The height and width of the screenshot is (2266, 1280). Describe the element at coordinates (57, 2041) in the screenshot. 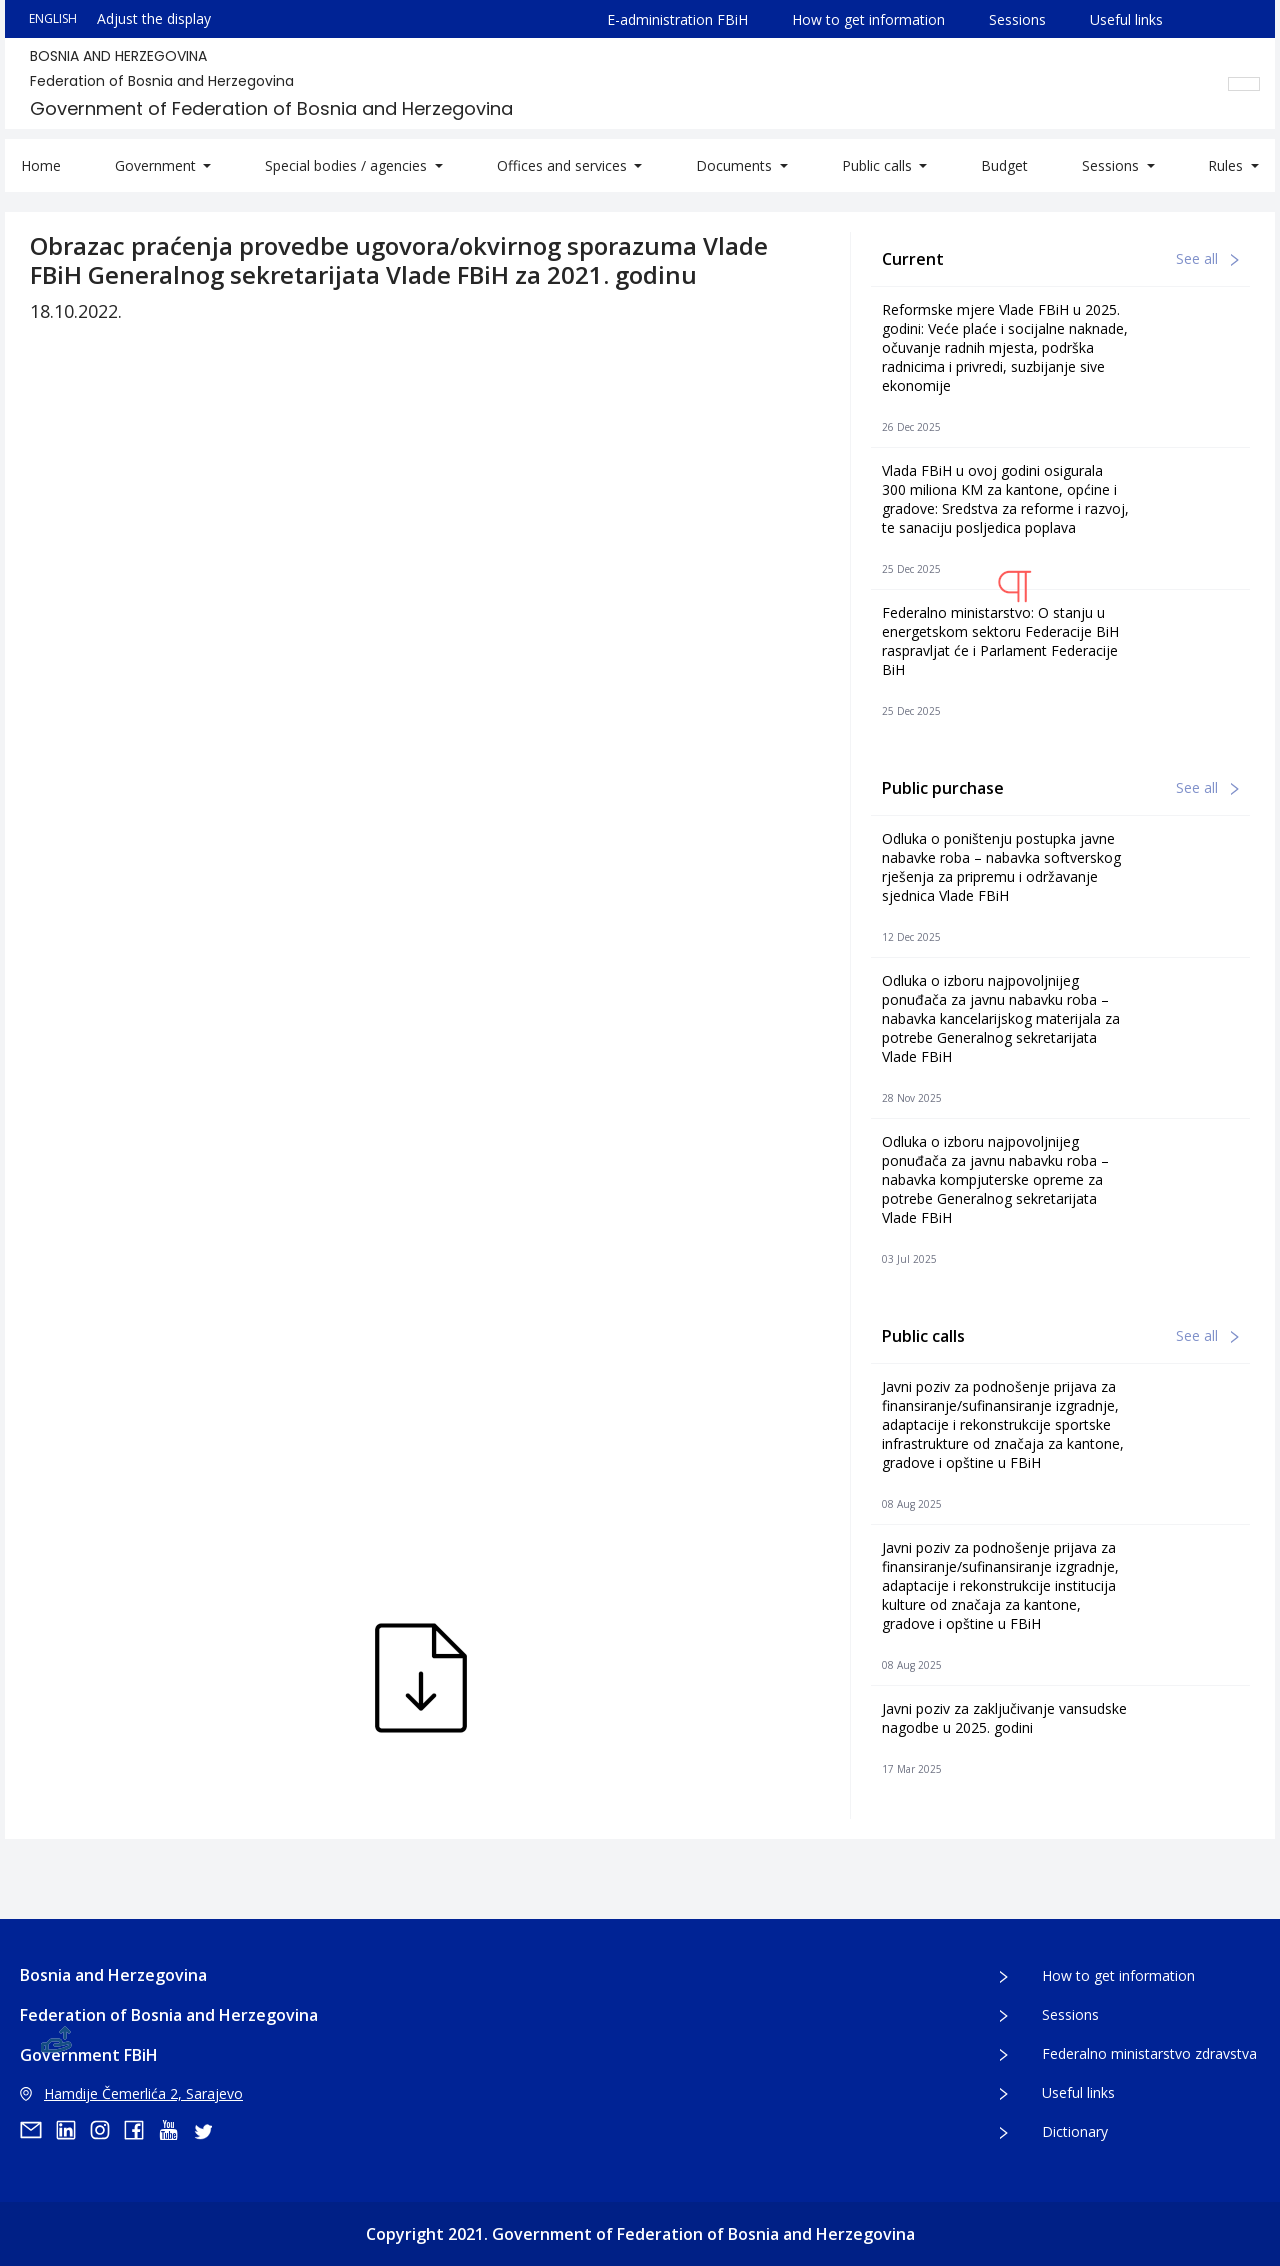

I see `upload or send from your device` at that location.